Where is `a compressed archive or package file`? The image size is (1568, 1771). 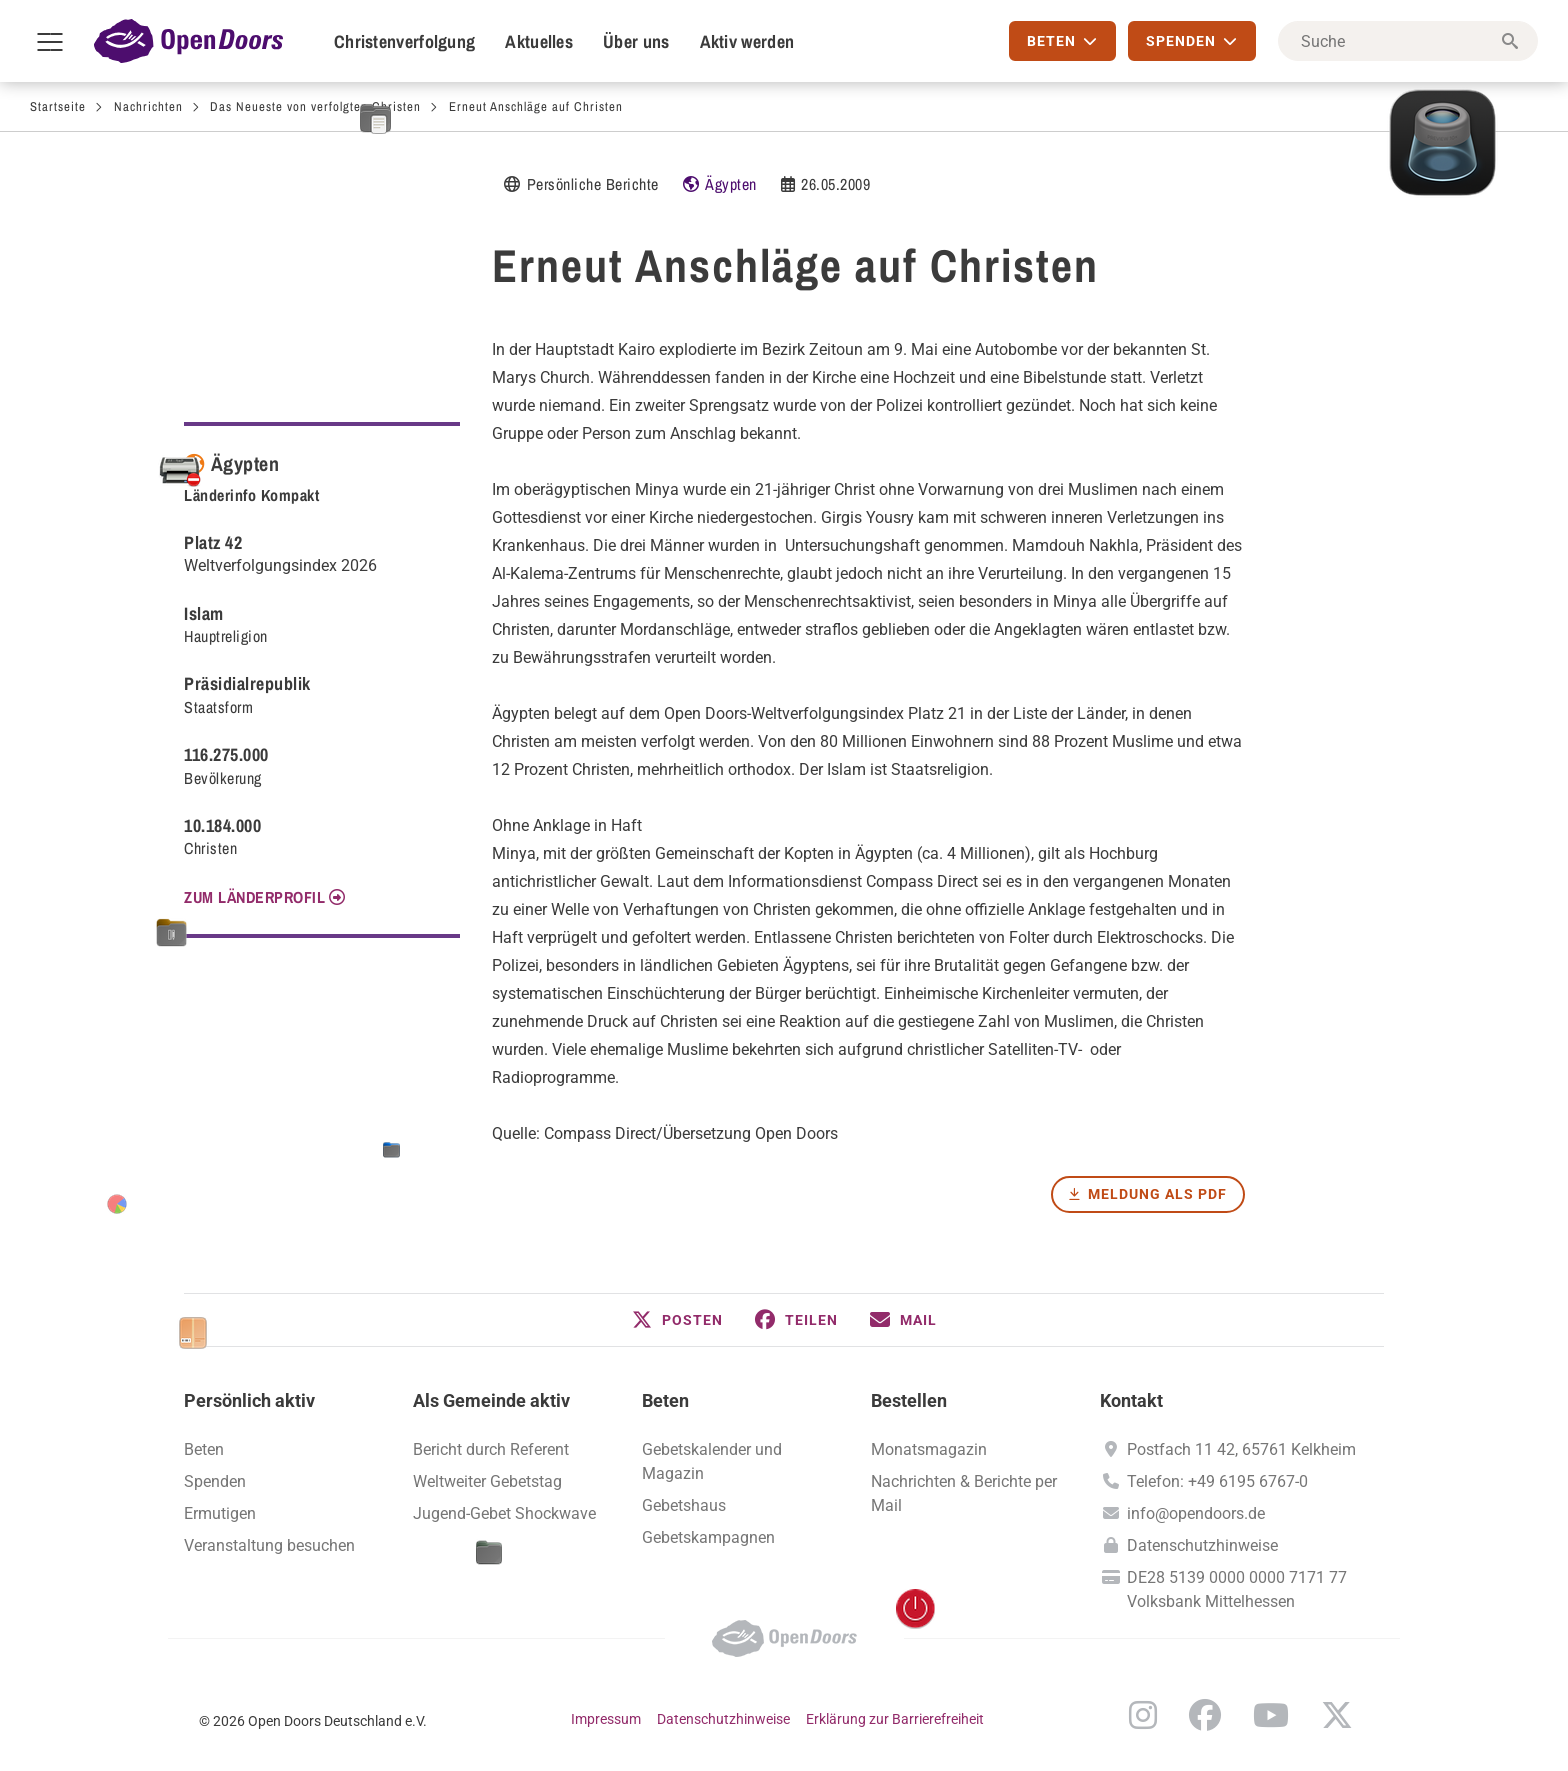 a compressed archive or package file is located at coordinates (193, 1333).